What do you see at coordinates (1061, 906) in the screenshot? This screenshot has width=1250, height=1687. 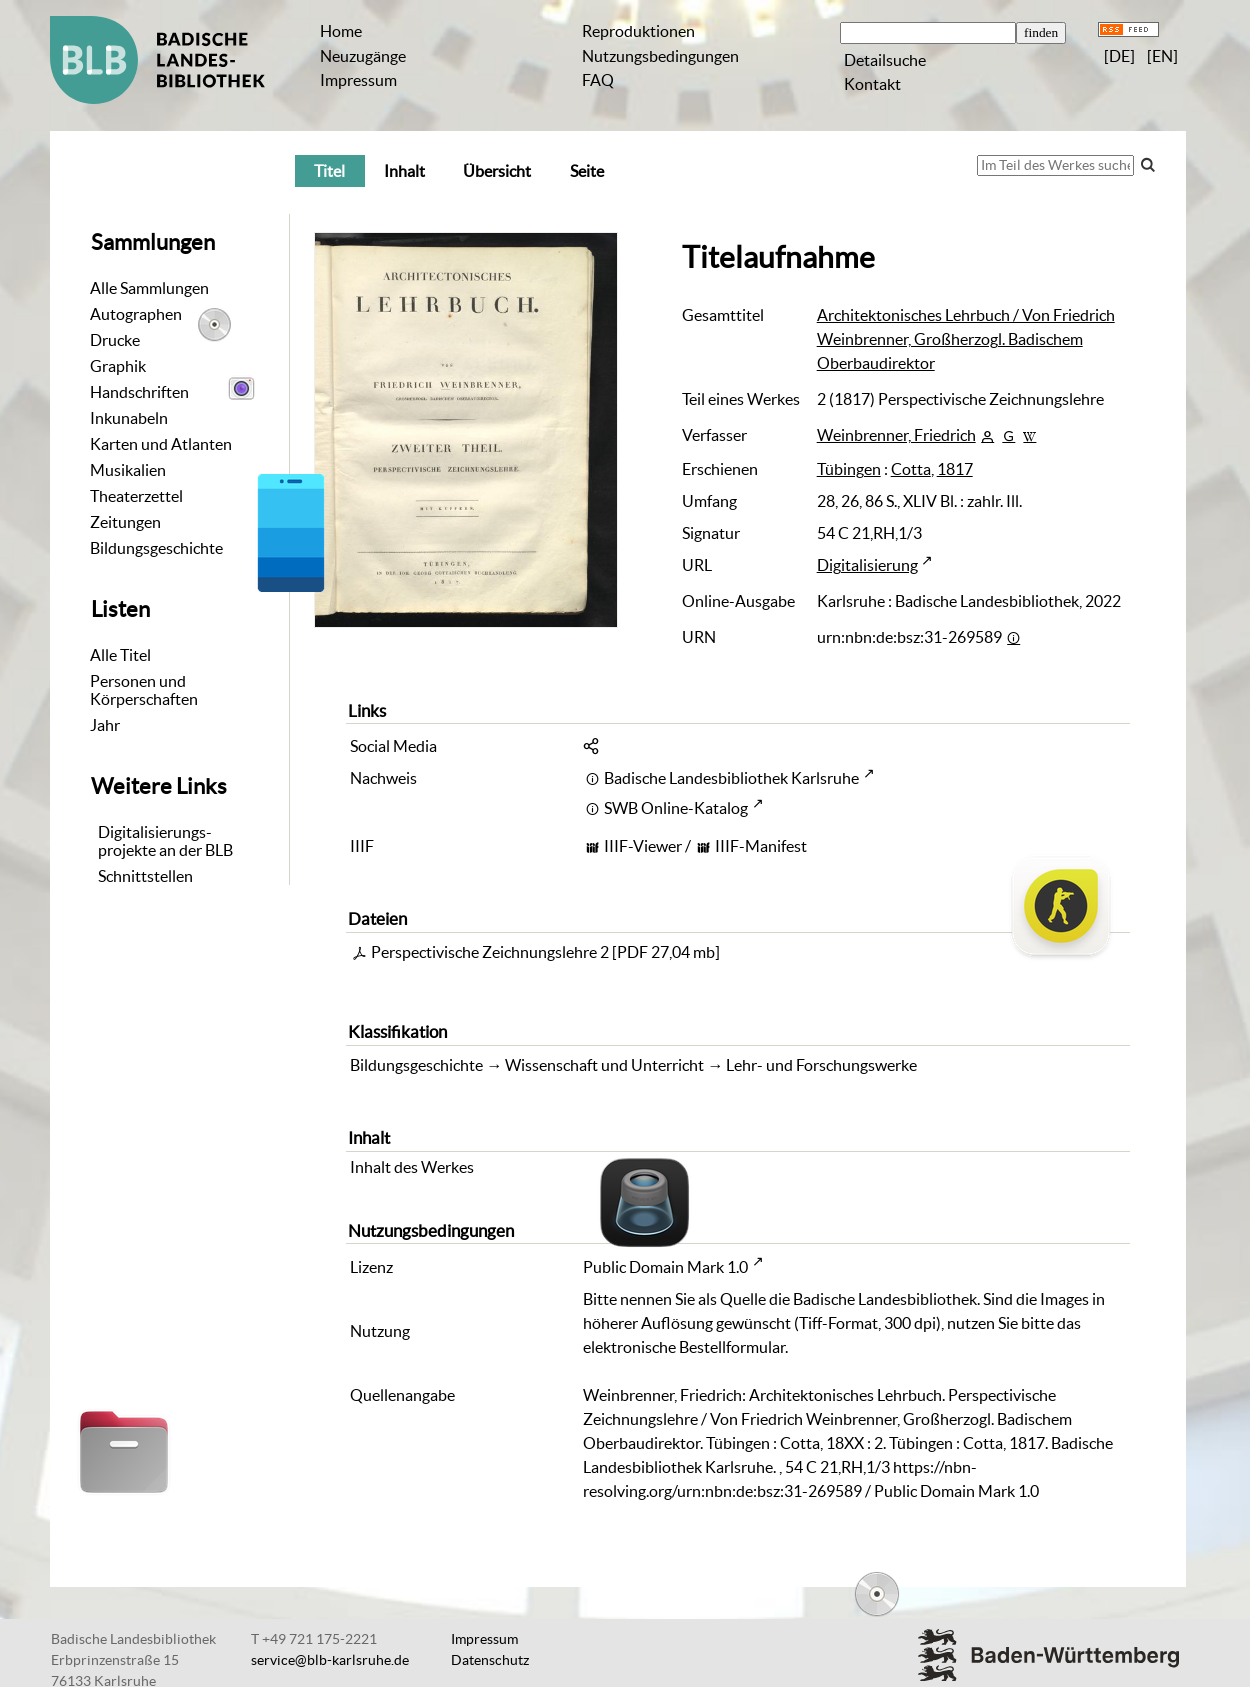 I see `launch counter-strike: condition zero` at bounding box center [1061, 906].